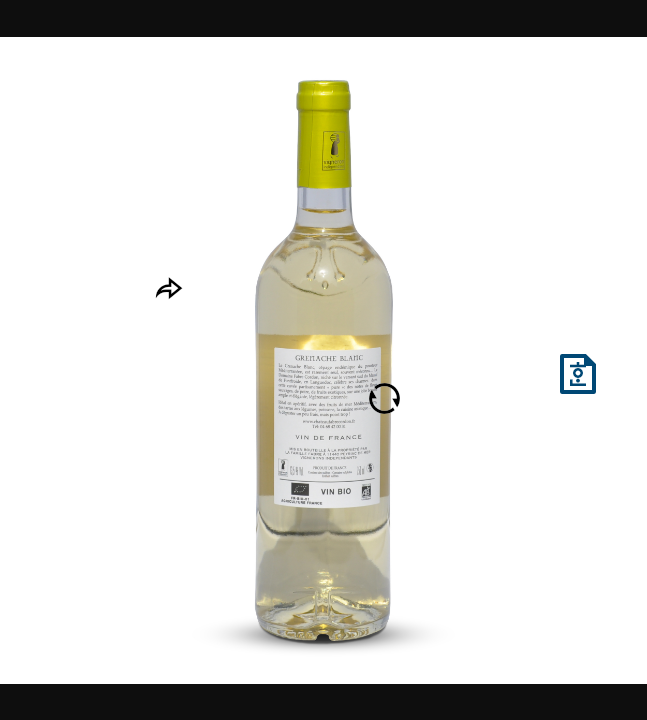 Image resolution: width=647 pixels, height=720 pixels. What do you see at coordinates (384, 398) in the screenshot?
I see `refresh or reload the current page` at bounding box center [384, 398].